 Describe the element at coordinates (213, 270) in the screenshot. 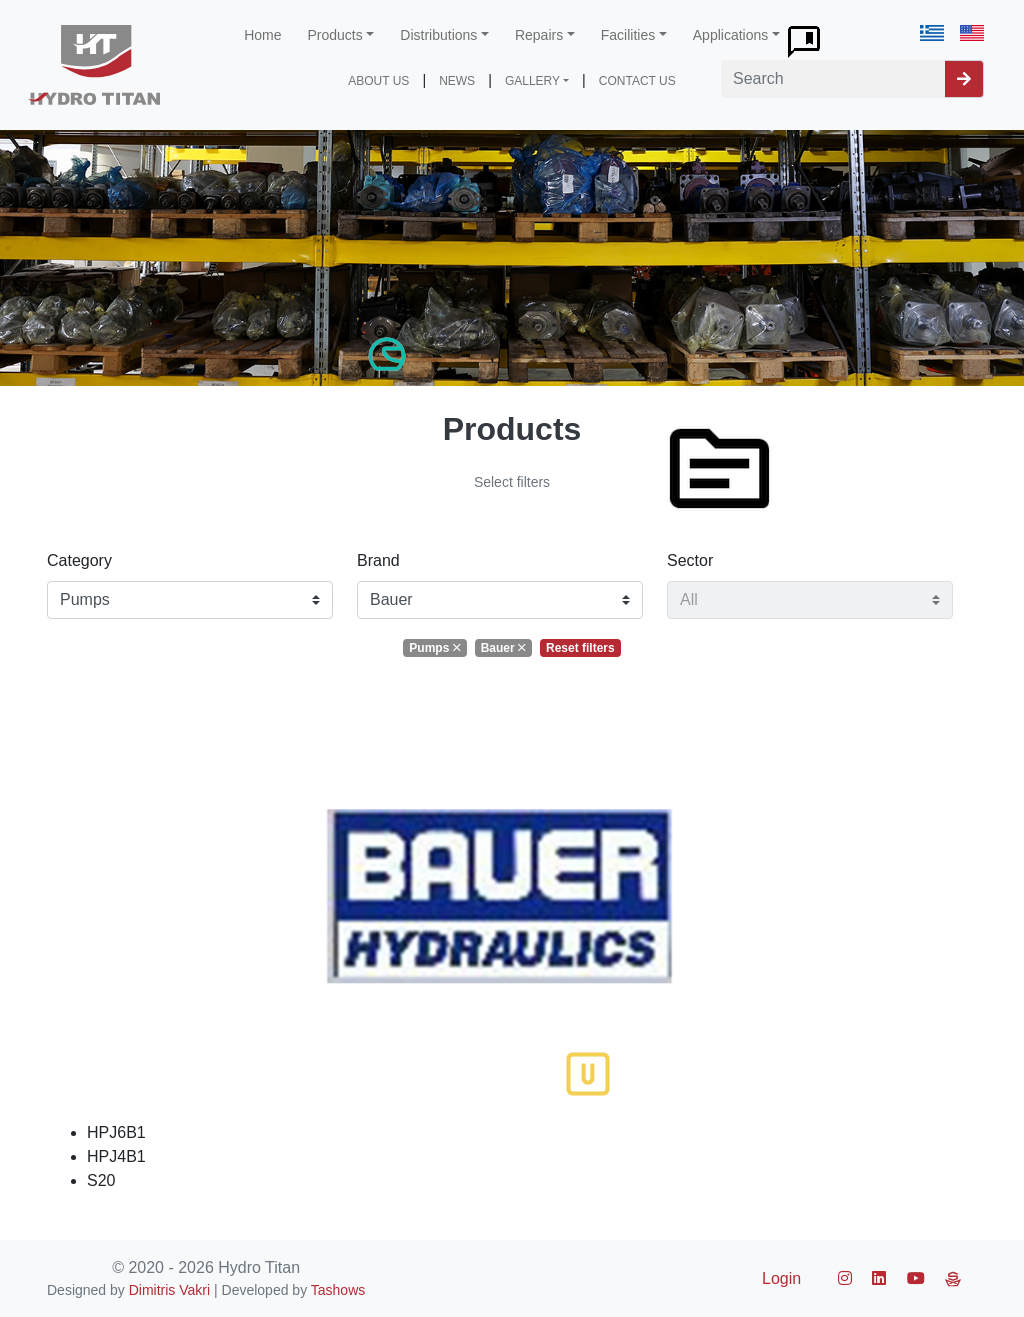

I see `access tools or equipment section` at that location.